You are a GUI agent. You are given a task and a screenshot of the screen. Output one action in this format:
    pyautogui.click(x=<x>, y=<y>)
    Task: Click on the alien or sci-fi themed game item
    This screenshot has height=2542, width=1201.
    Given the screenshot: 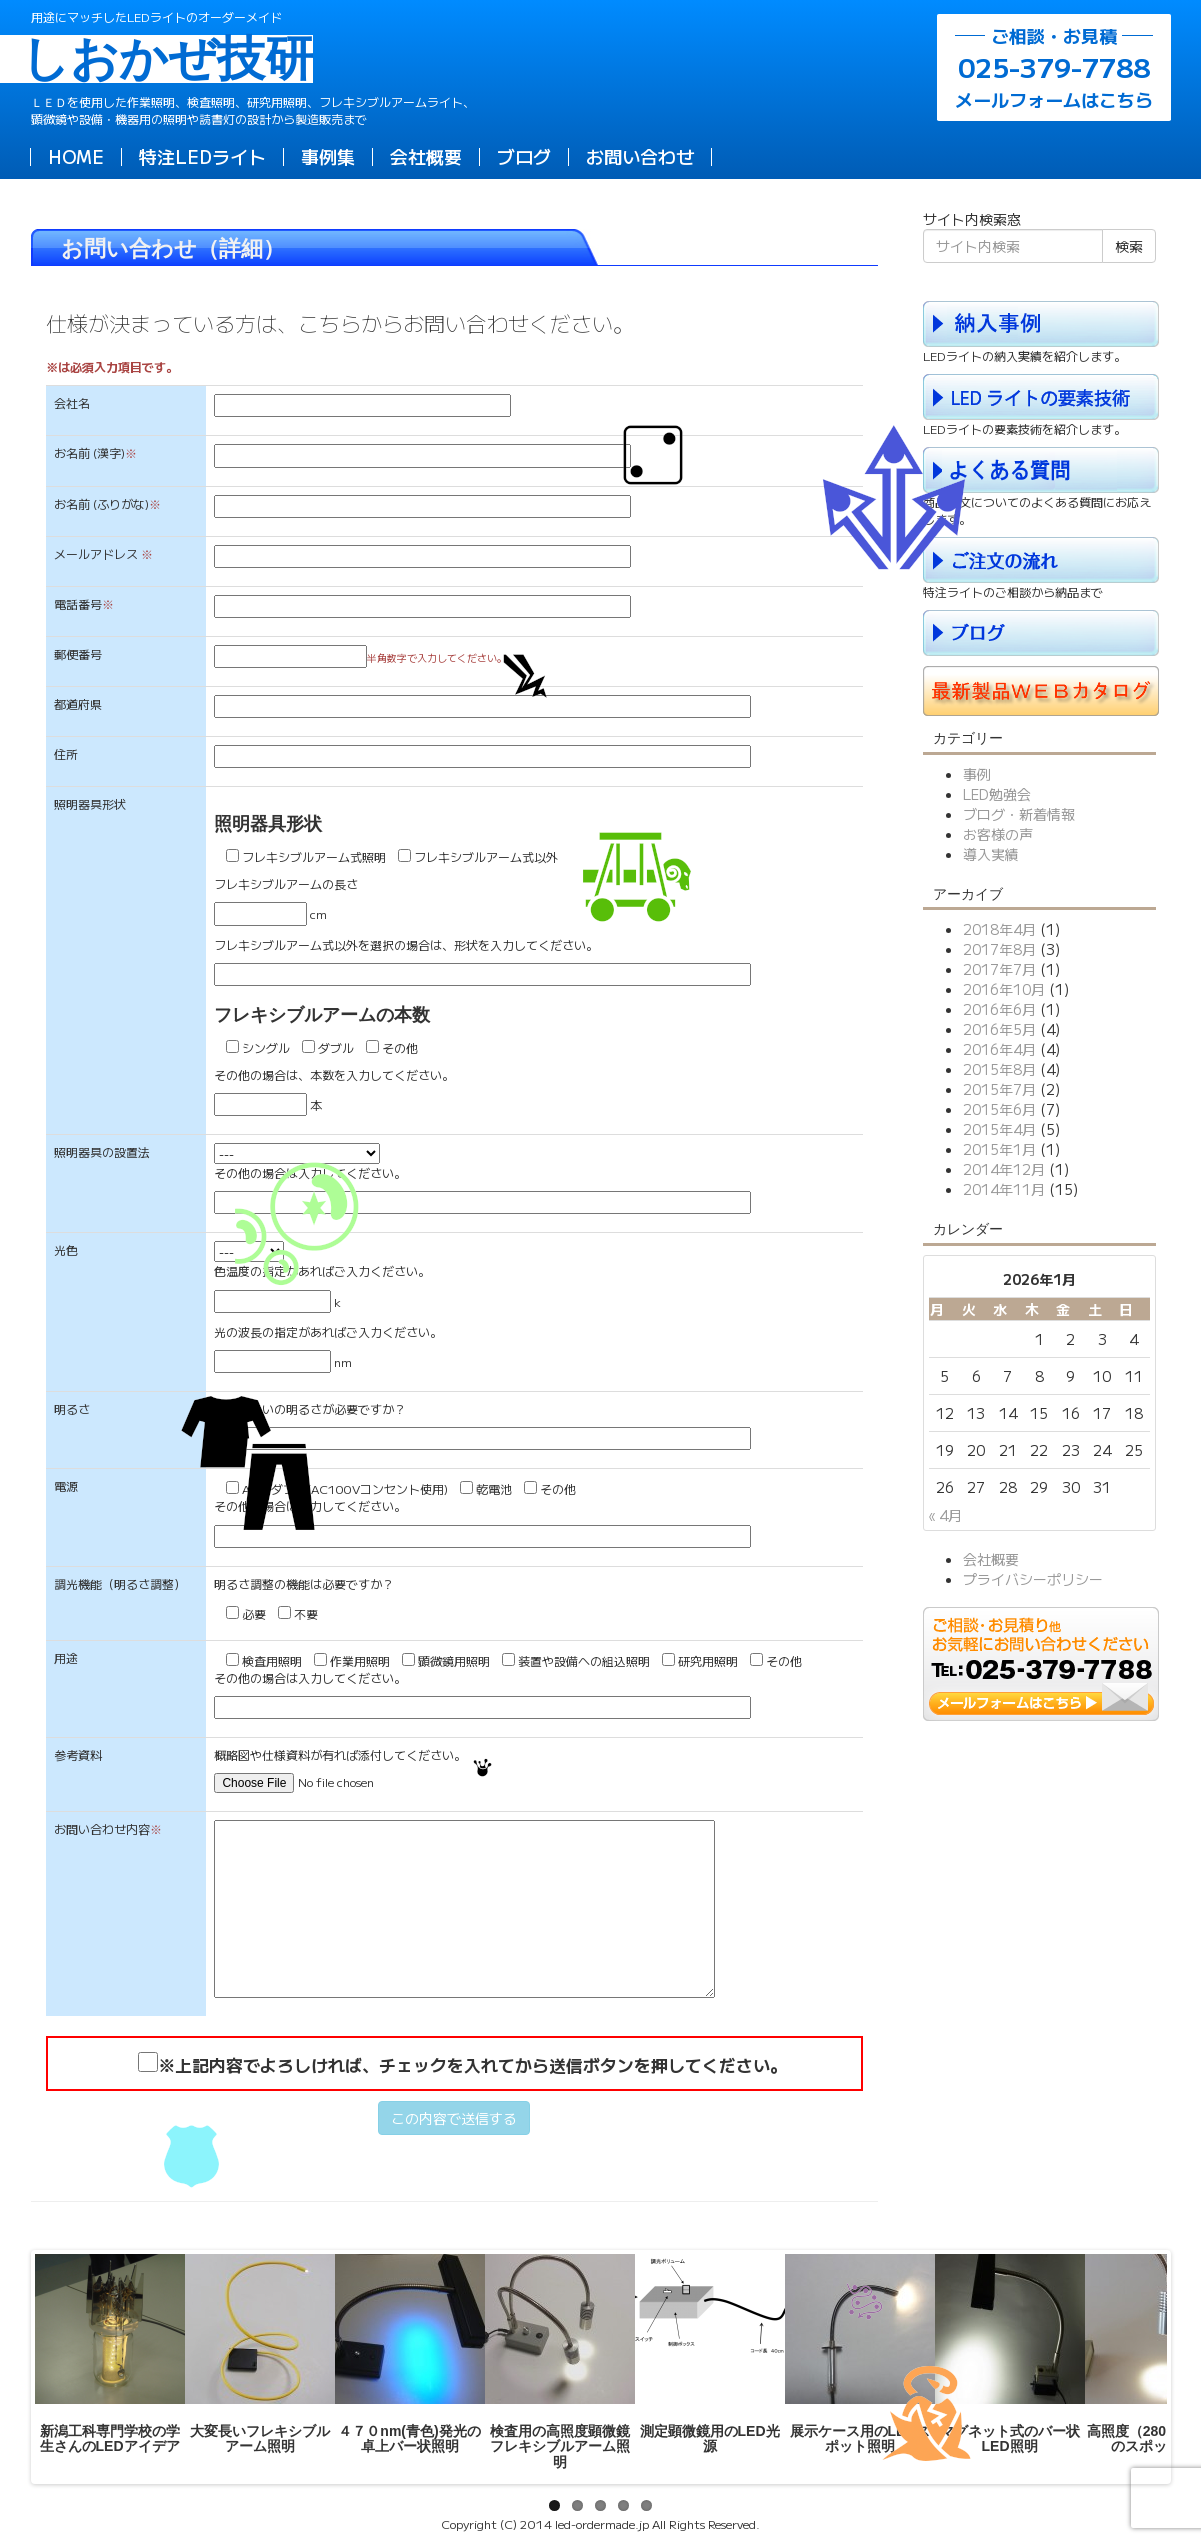 What is the action you would take?
    pyautogui.click(x=926, y=2413)
    